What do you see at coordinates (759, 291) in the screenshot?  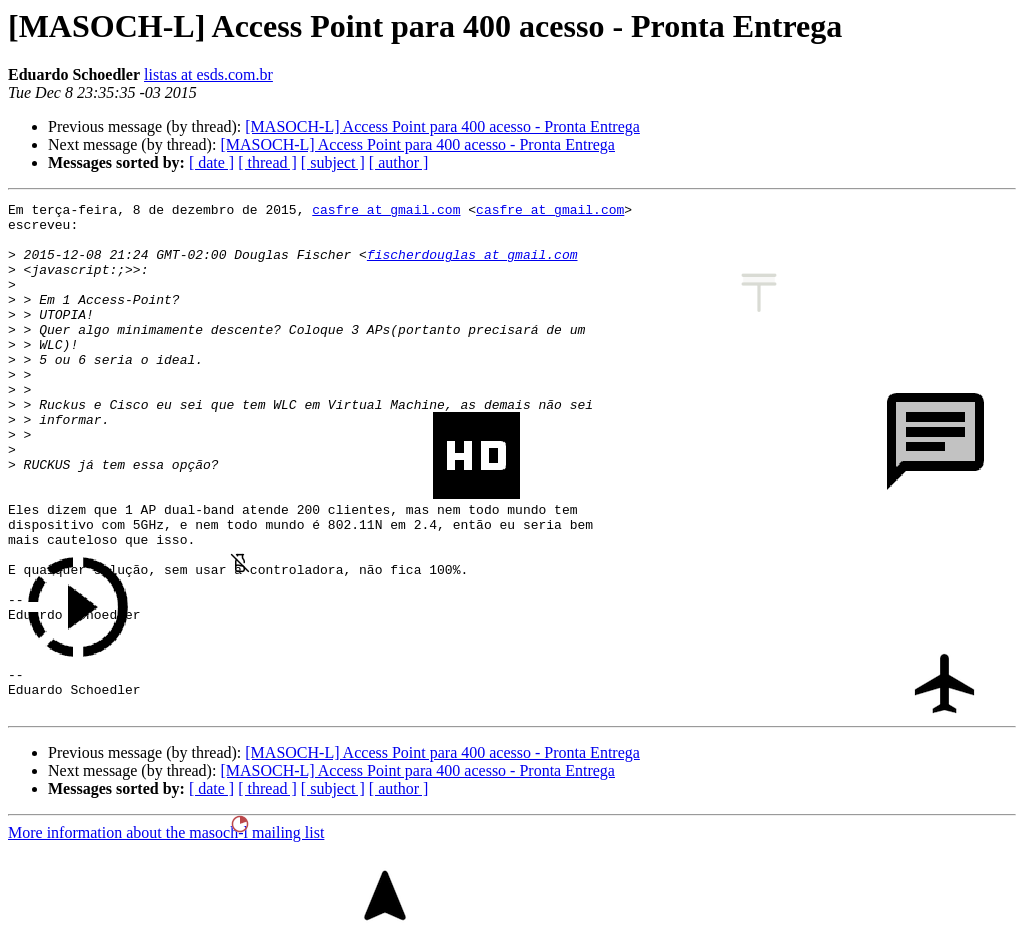 I see `view or select Kazakhstan tenge currency` at bounding box center [759, 291].